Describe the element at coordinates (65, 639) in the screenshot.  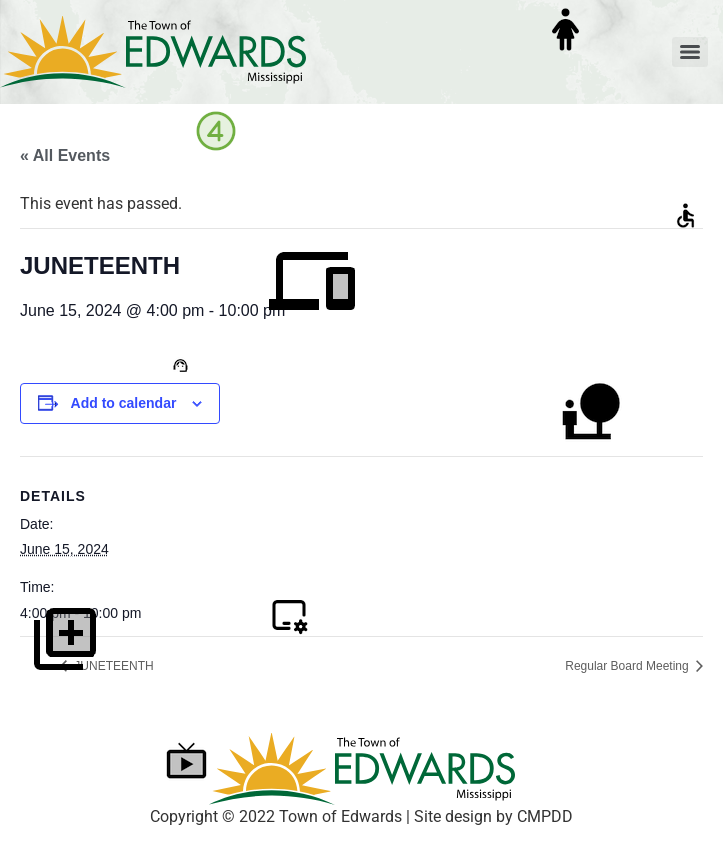
I see `add item to your library` at that location.